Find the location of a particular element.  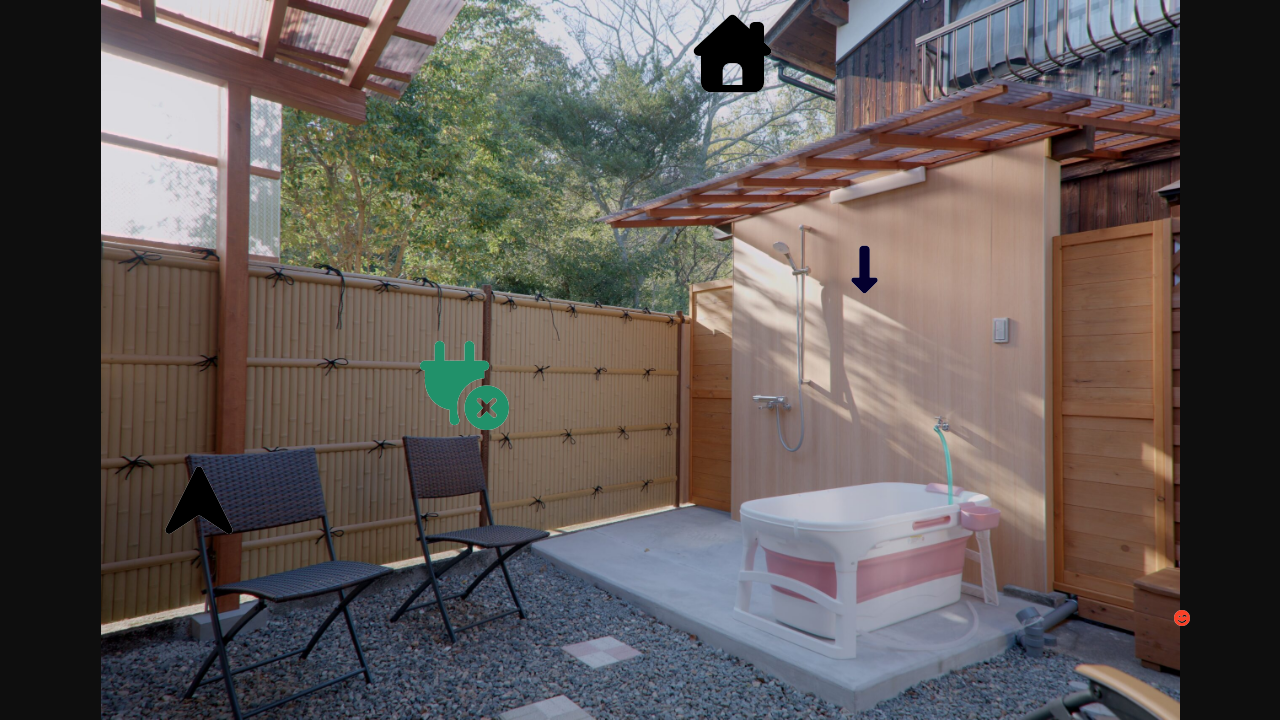

insert a winking emoji or emoticon is located at coordinates (1182, 618).